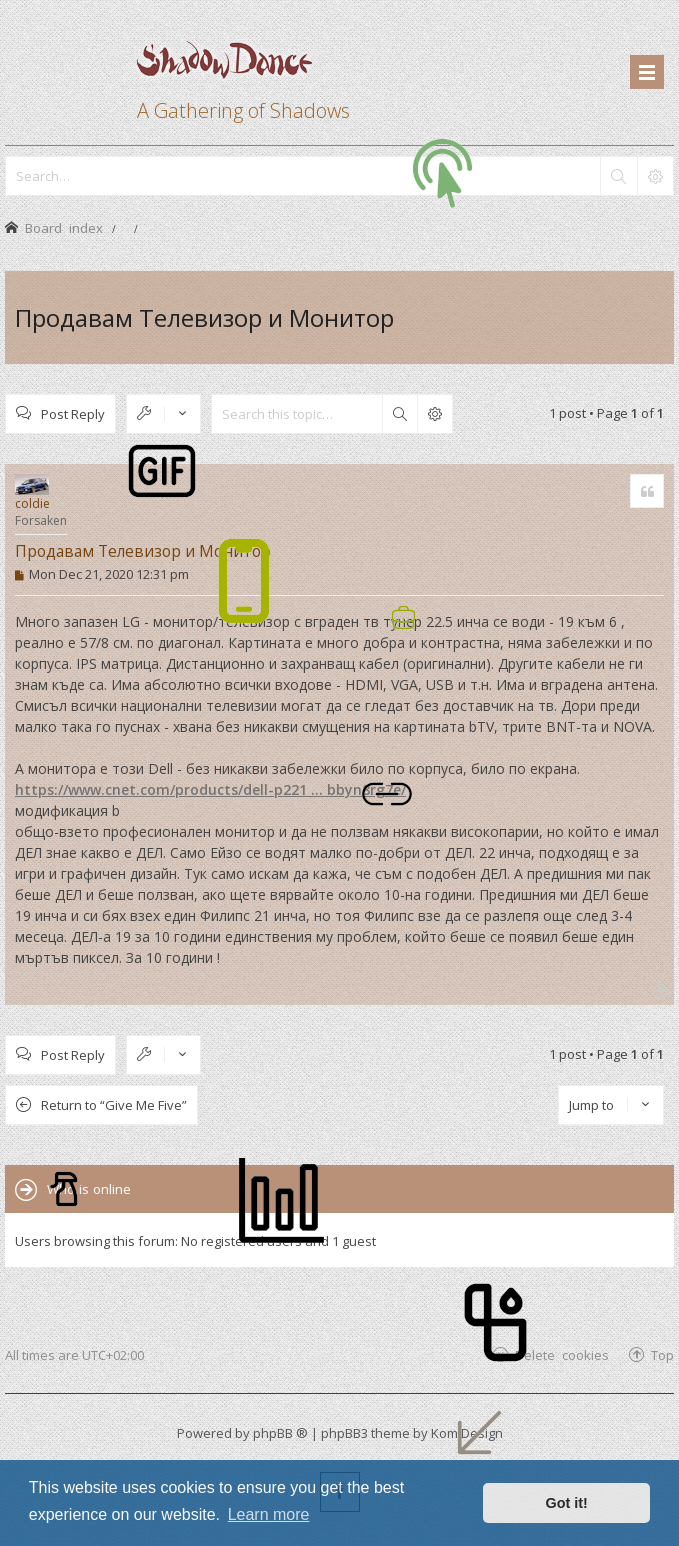 The width and height of the screenshot is (679, 1546). I want to click on access mobile device settings, so click(244, 581).